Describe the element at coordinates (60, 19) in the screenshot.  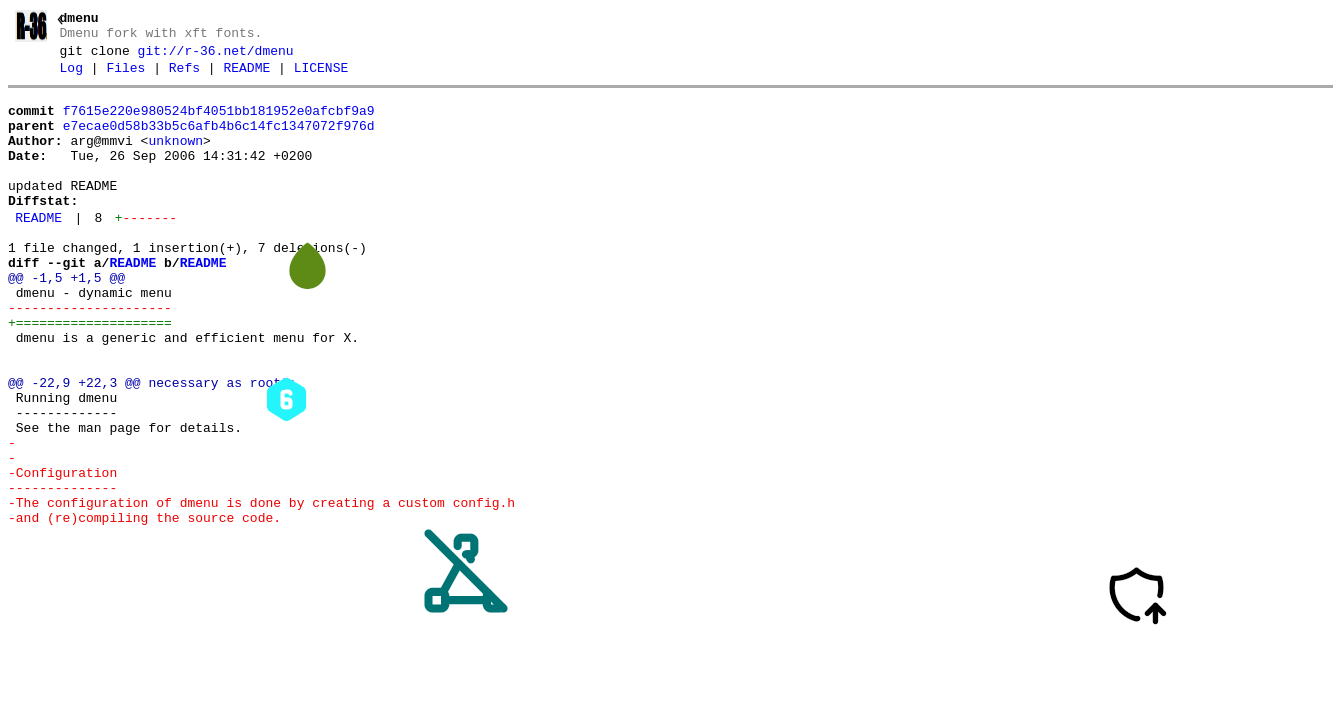
I see `go back to the previous screen` at that location.